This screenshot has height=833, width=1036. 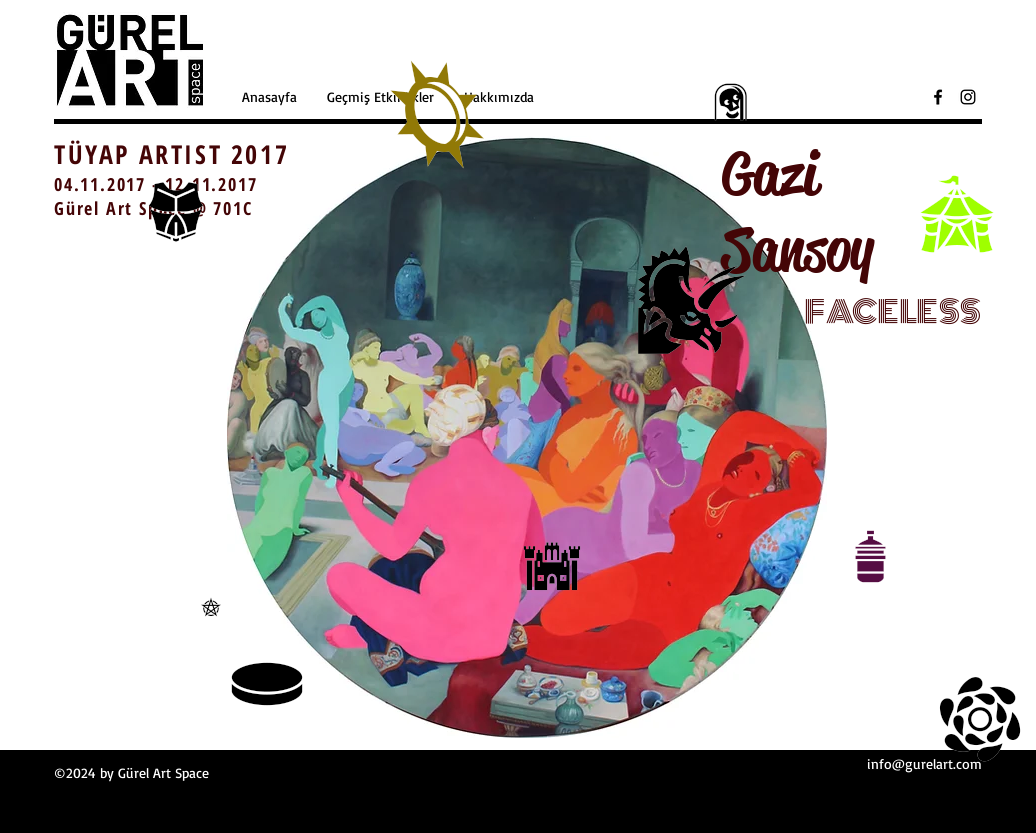 I want to click on access medieval or festival-themed game content, so click(x=957, y=214).